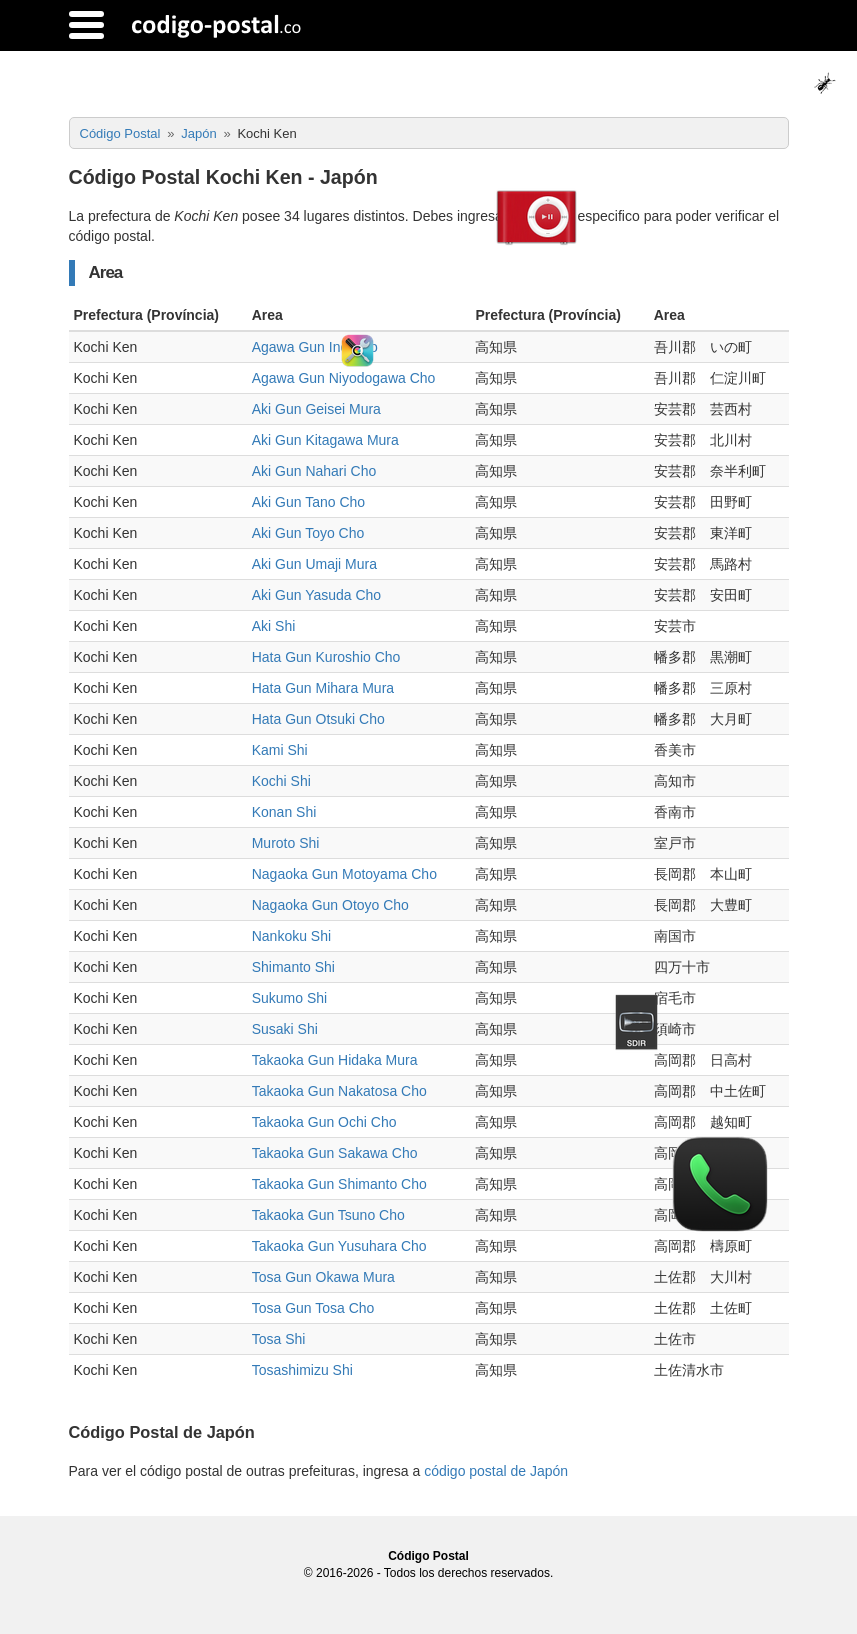  Describe the element at coordinates (720, 1184) in the screenshot. I see `open the phone app to make or receive calls` at that location.